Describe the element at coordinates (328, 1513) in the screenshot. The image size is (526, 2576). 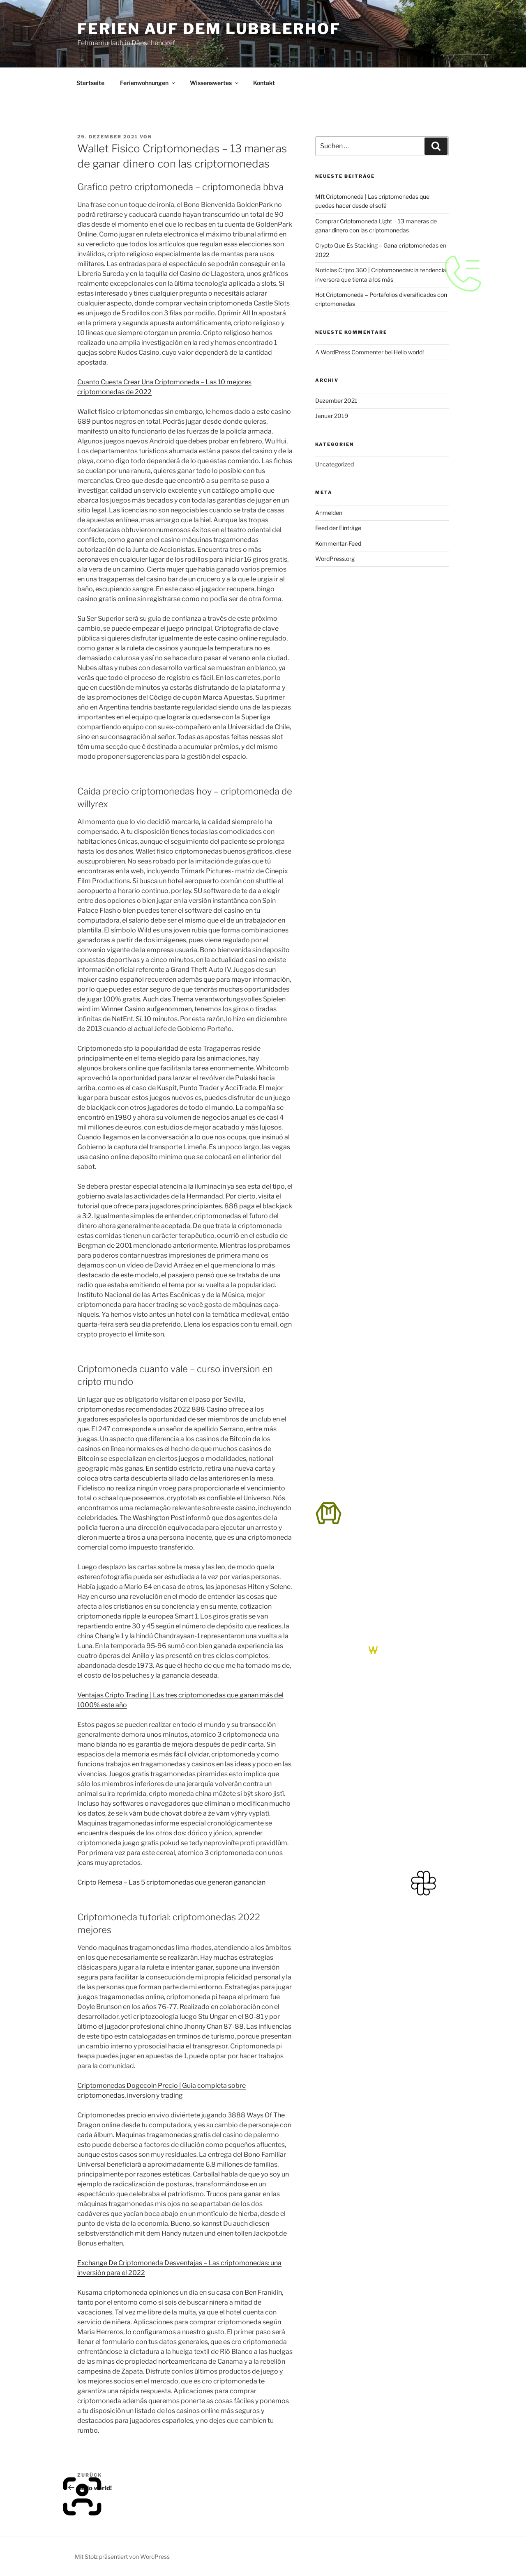
I see `browse clothing or apparel items` at that location.